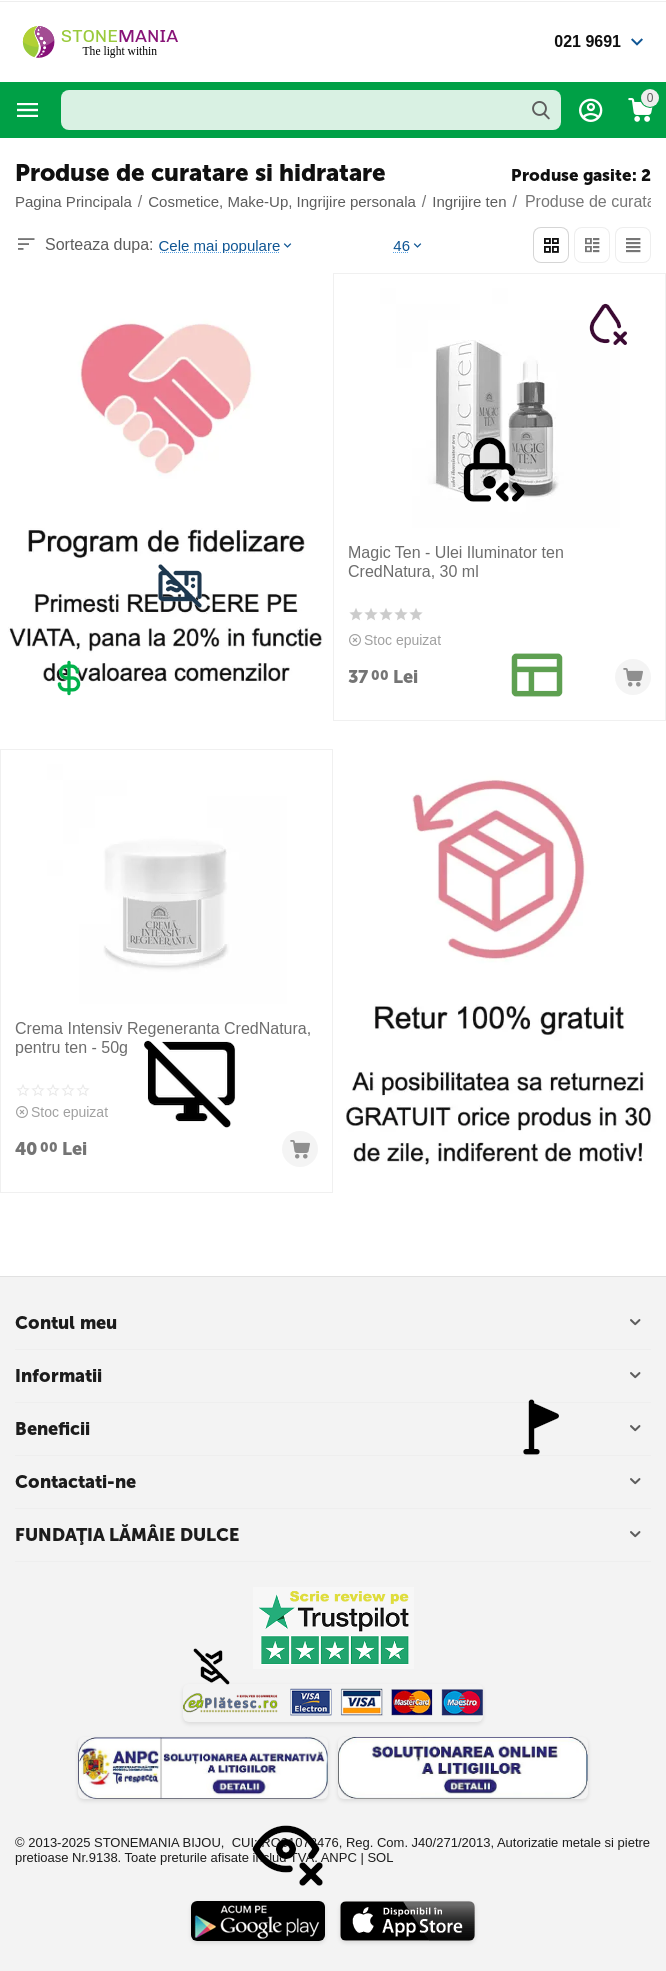 The image size is (666, 1971). What do you see at coordinates (69, 678) in the screenshot?
I see `view pricing or payment options` at bounding box center [69, 678].